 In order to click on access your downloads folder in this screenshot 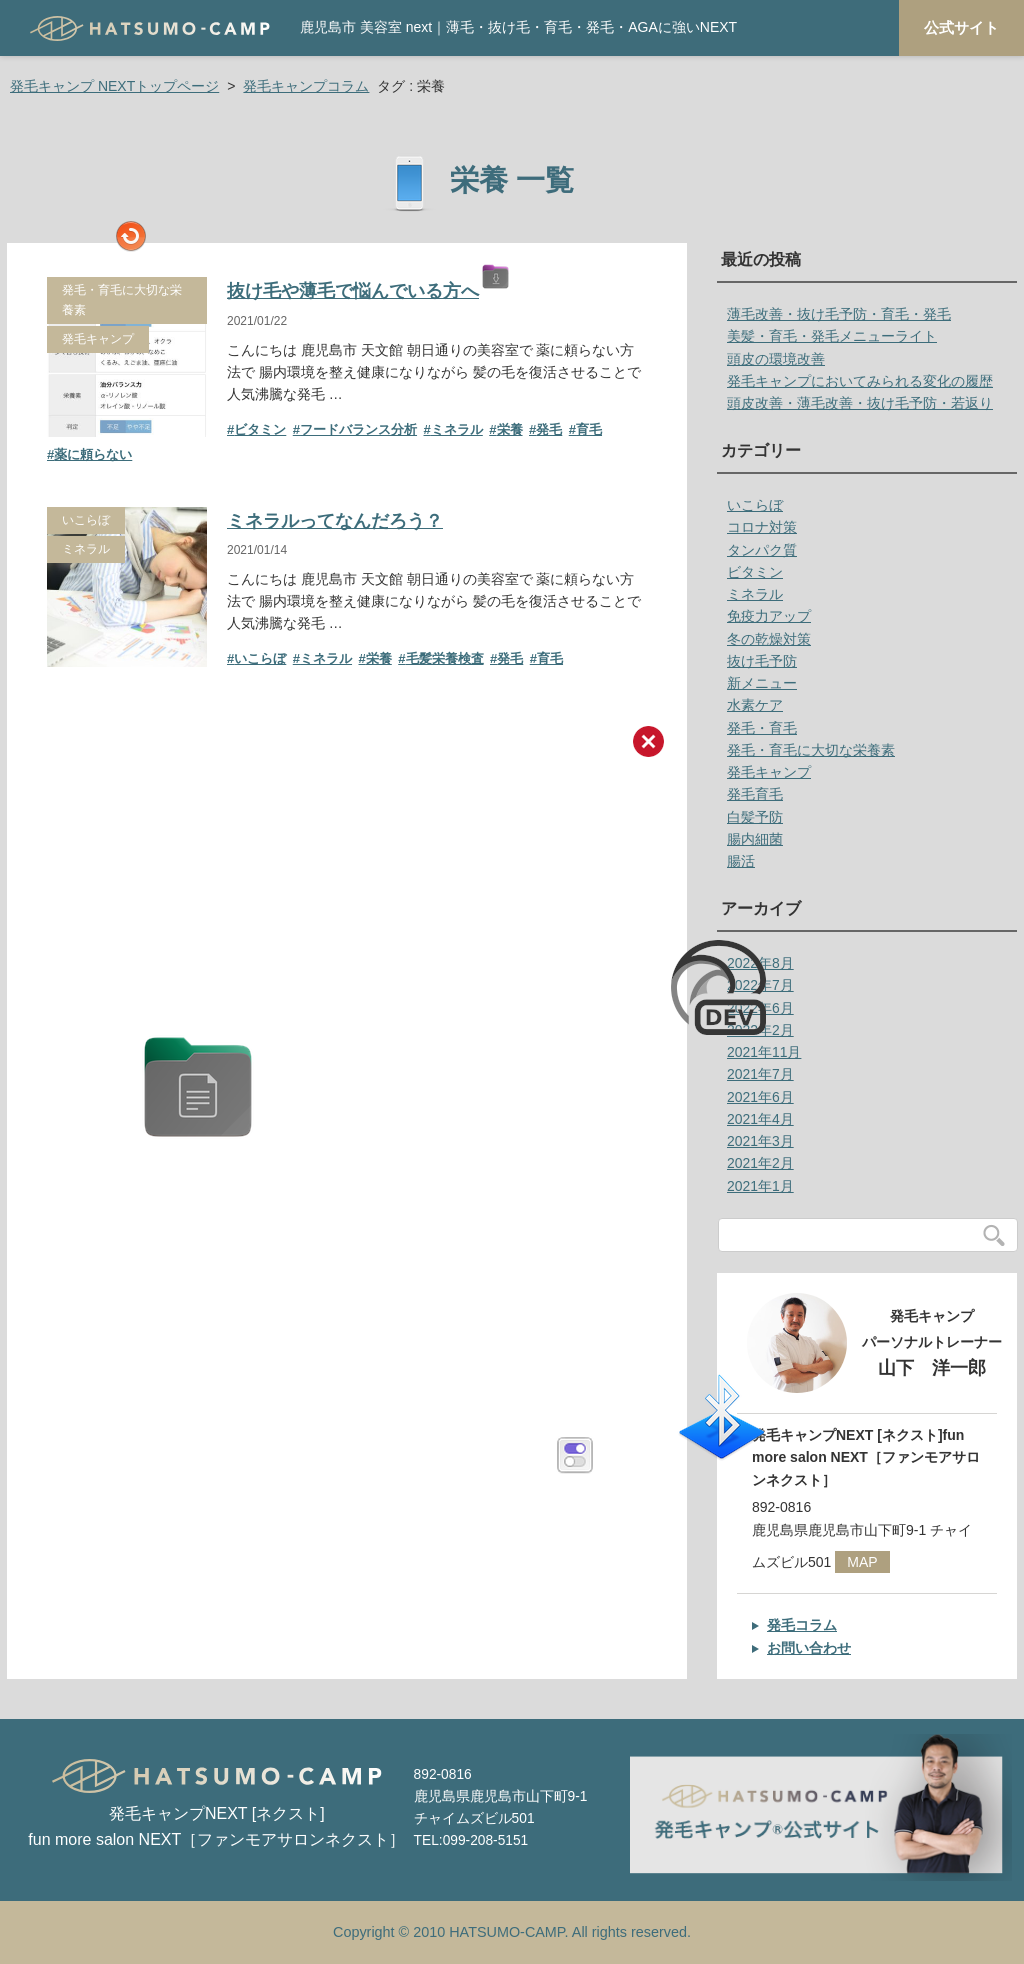, I will do `click(495, 276)`.